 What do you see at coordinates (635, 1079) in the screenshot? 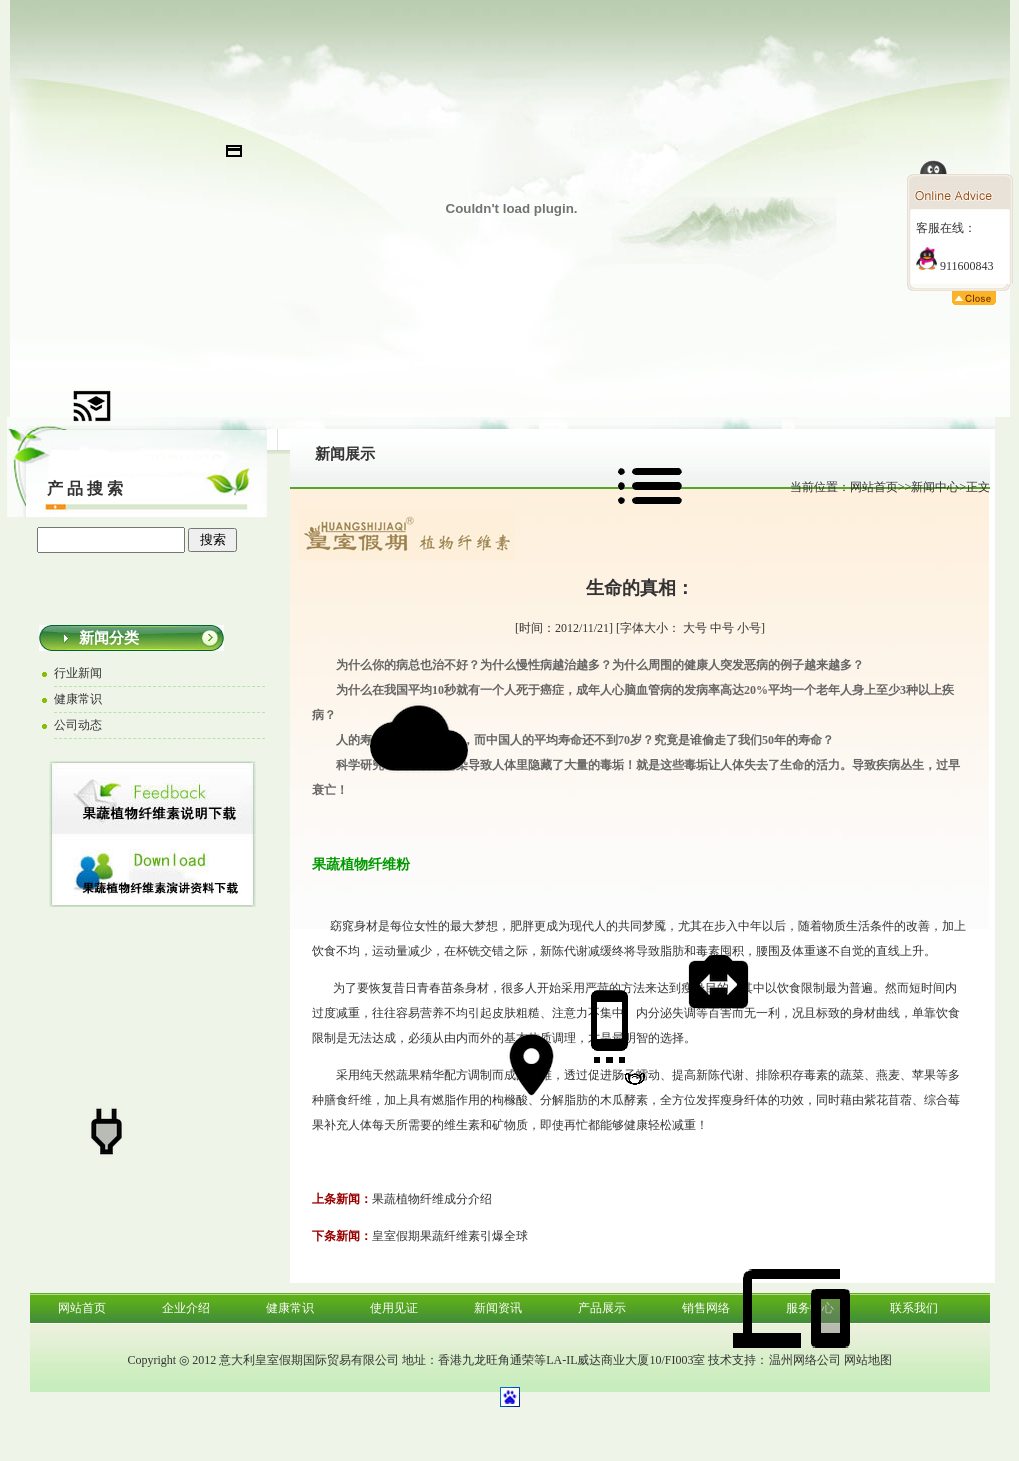
I see `indicates face mask required` at bounding box center [635, 1079].